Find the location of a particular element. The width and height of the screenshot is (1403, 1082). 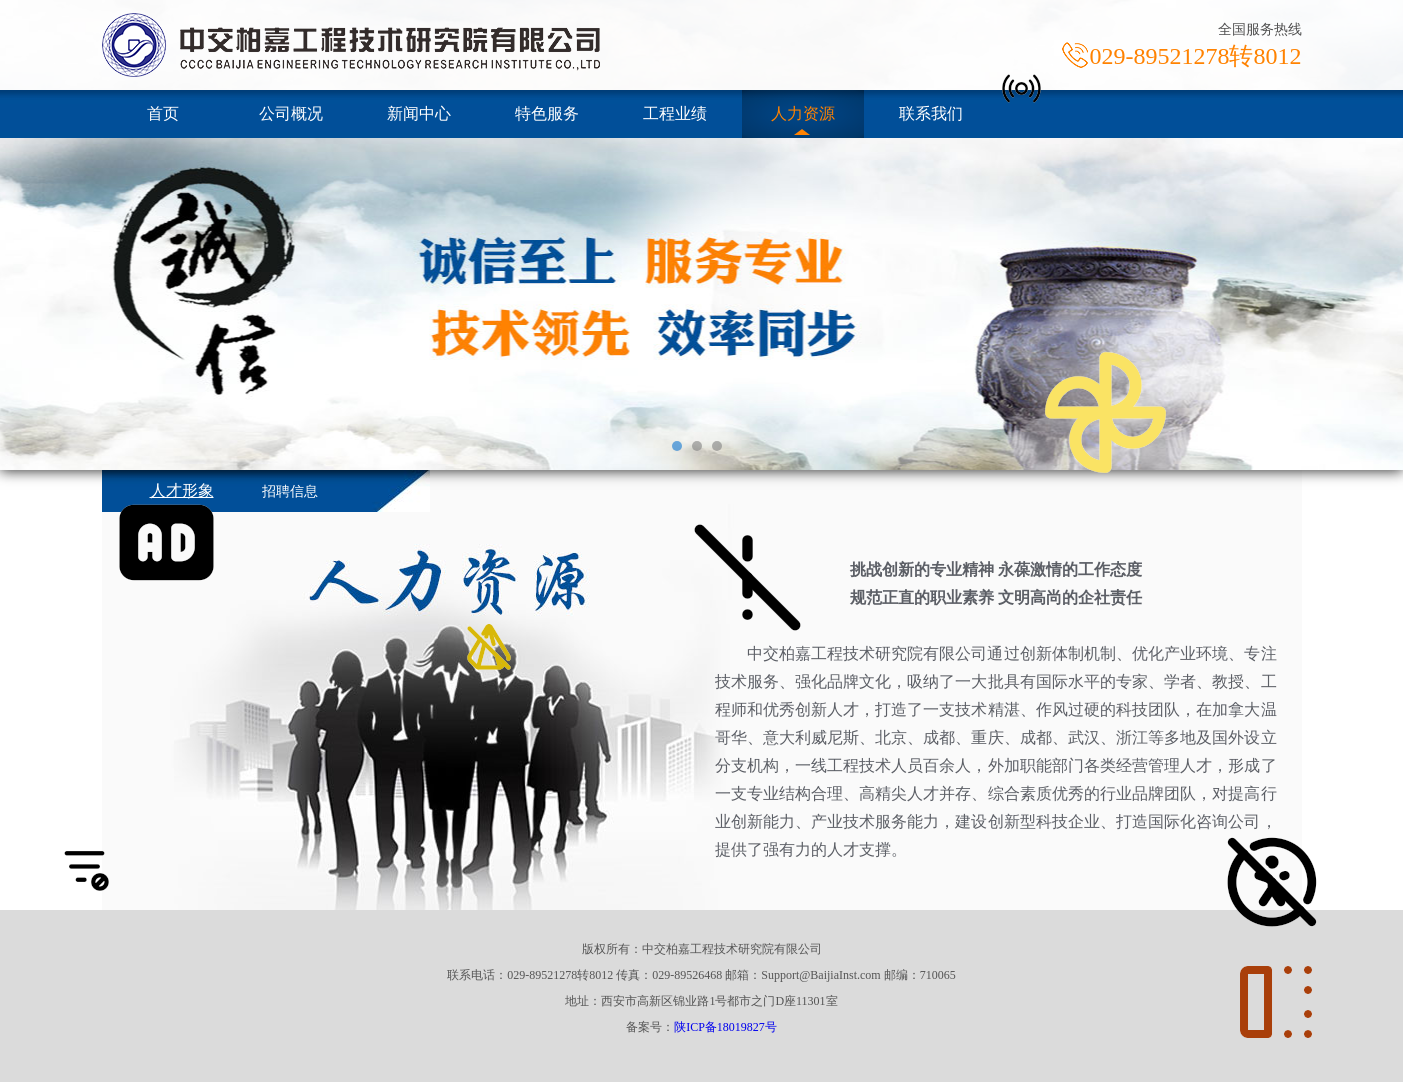

disable alert notifications is located at coordinates (747, 577).